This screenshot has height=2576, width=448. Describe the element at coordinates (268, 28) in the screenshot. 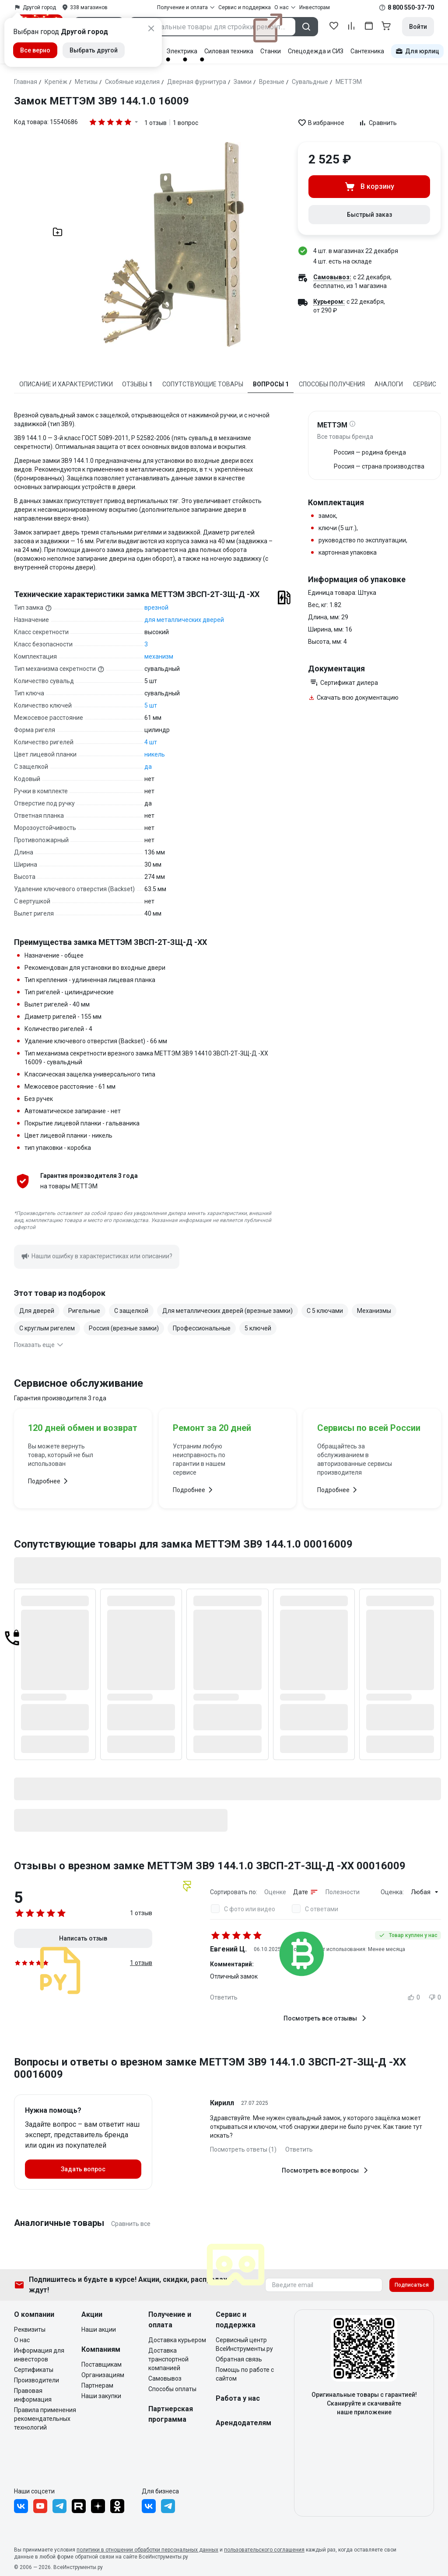

I see `open link in a new window or tab` at that location.